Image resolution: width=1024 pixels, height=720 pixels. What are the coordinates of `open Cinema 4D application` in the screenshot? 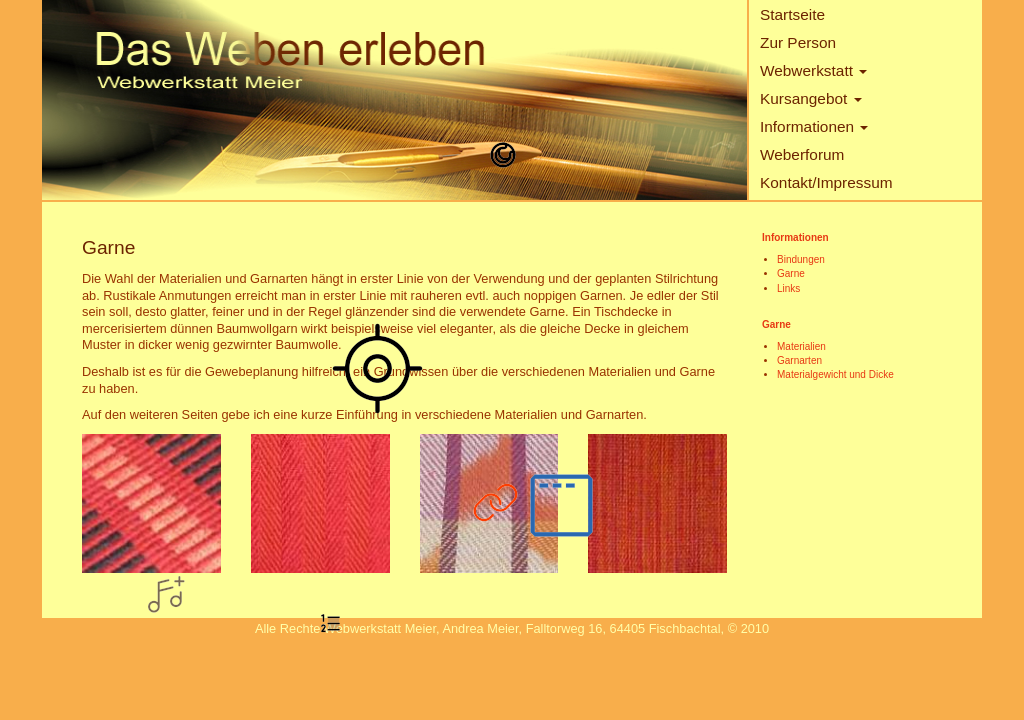 It's located at (503, 155).